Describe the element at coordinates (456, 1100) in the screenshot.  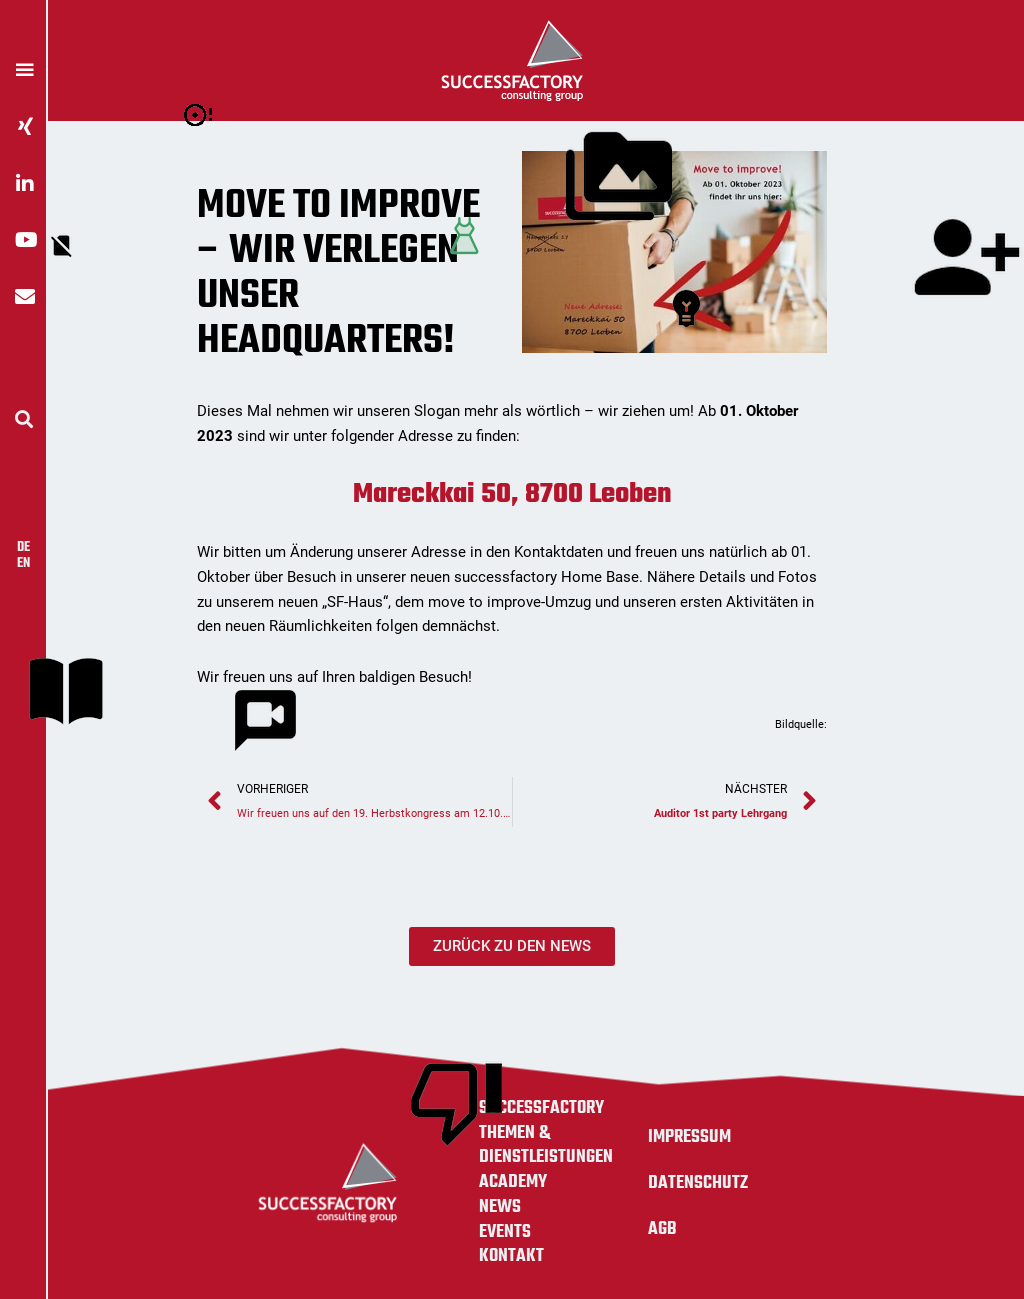
I see `dislike or downvote content` at that location.